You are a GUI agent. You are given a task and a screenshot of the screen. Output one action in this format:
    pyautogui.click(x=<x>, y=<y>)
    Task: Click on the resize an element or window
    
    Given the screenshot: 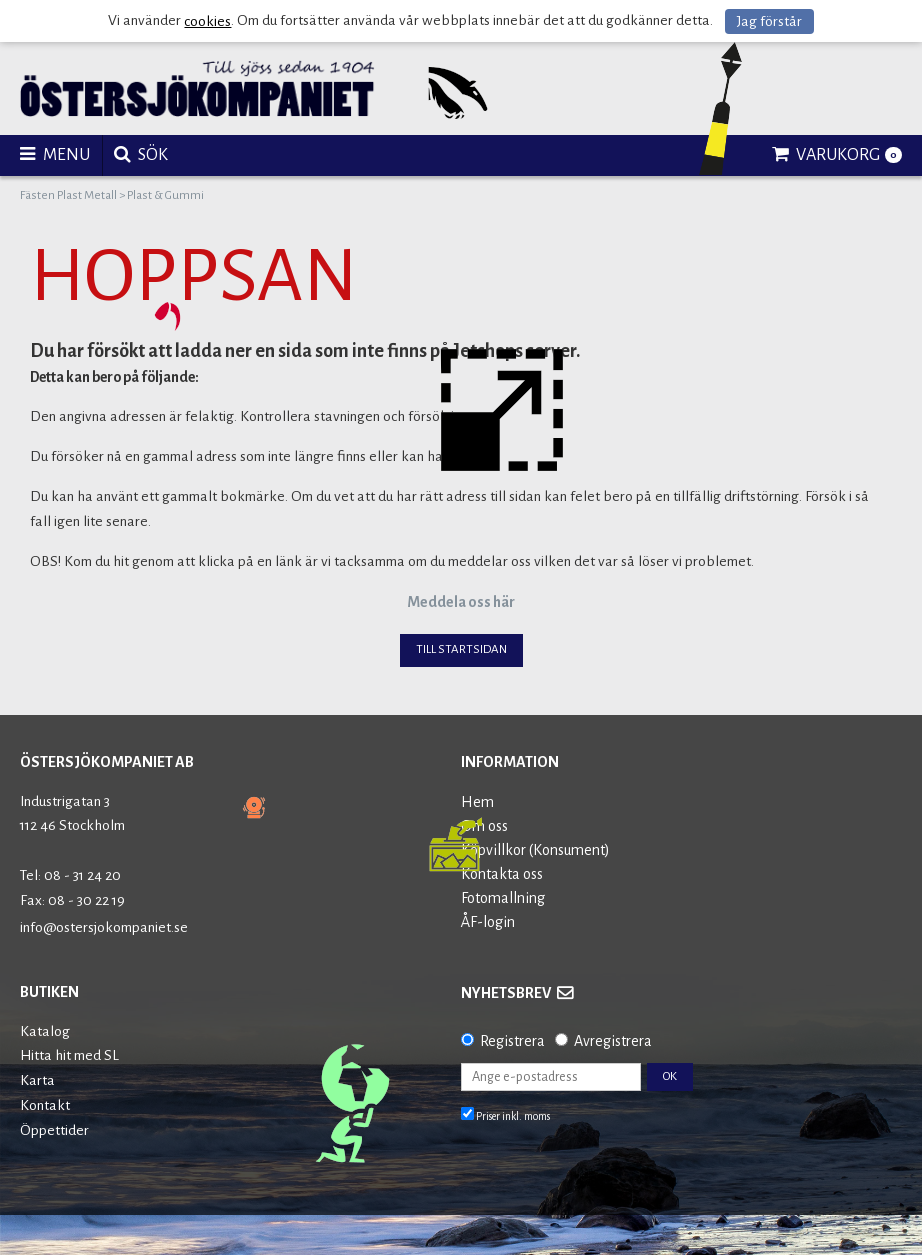 What is the action you would take?
    pyautogui.click(x=502, y=410)
    